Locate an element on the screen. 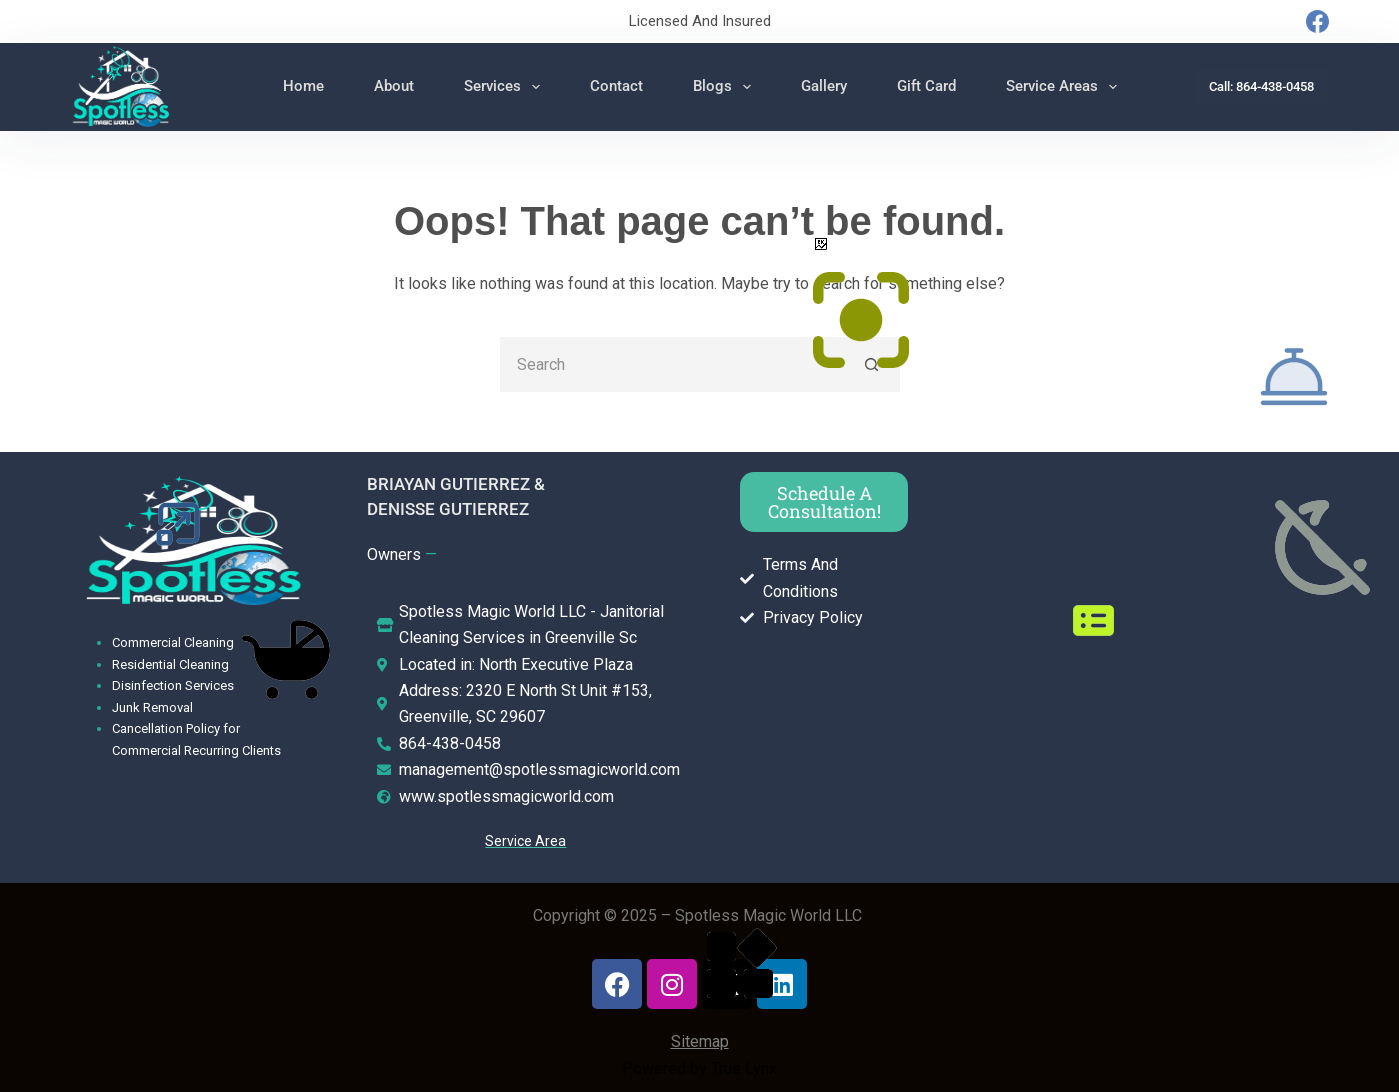  capture a photo or screenshot is located at coordinates (861, 320).